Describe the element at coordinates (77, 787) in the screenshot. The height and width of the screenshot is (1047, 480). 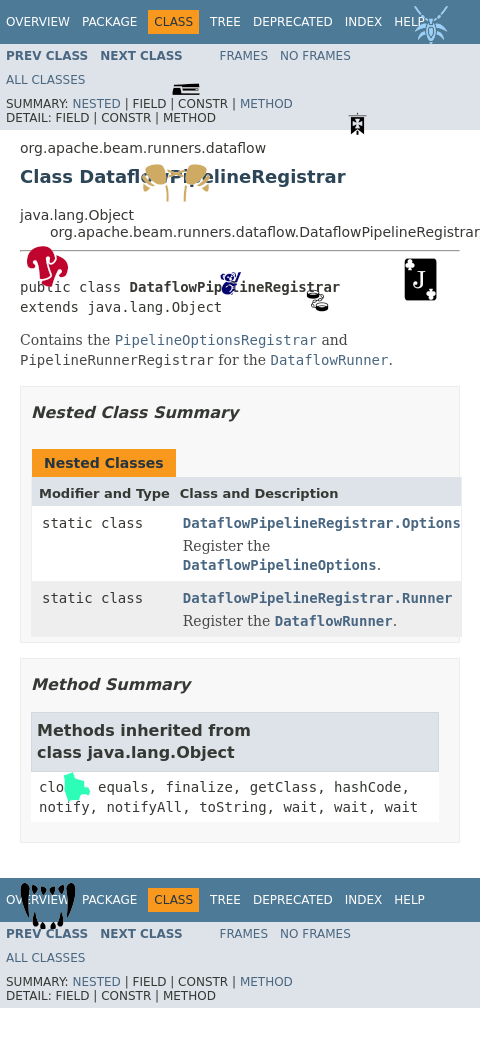
I see `select Bolivia as your country or region` at that location.